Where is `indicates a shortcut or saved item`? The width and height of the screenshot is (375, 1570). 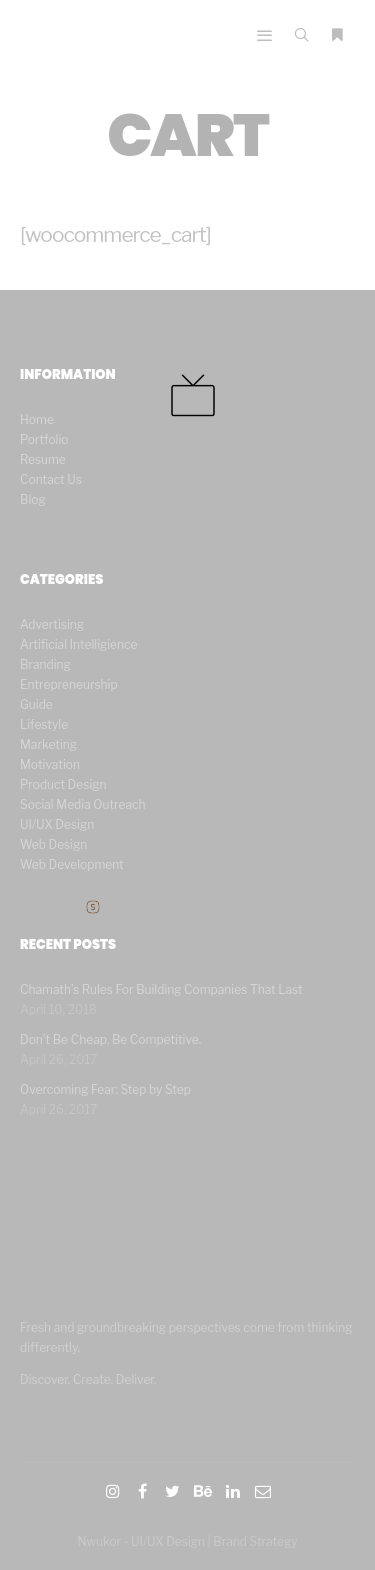 indicates a shortcut or saved item is located at coordinates (93, 907).